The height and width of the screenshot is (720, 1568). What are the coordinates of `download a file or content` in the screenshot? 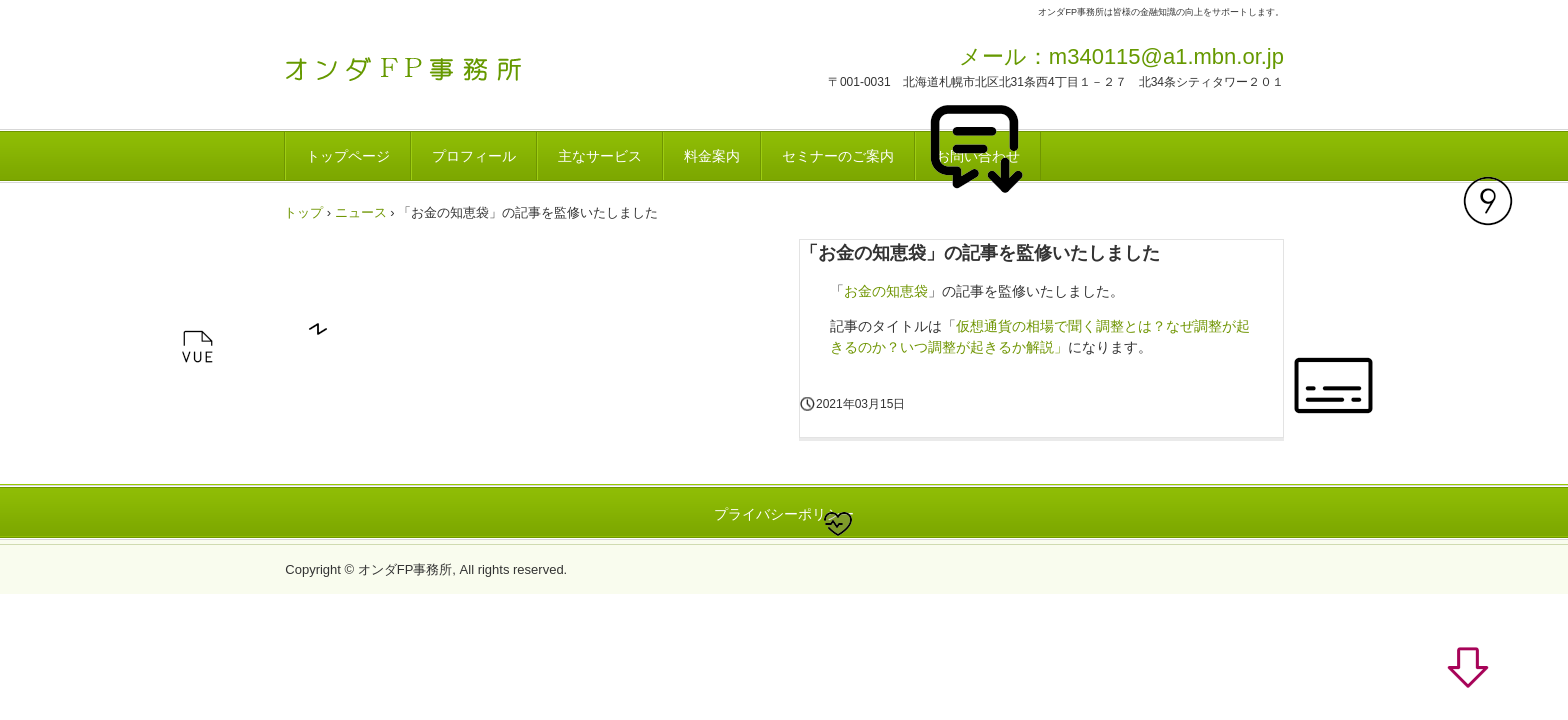 It's located at (1468, 666).